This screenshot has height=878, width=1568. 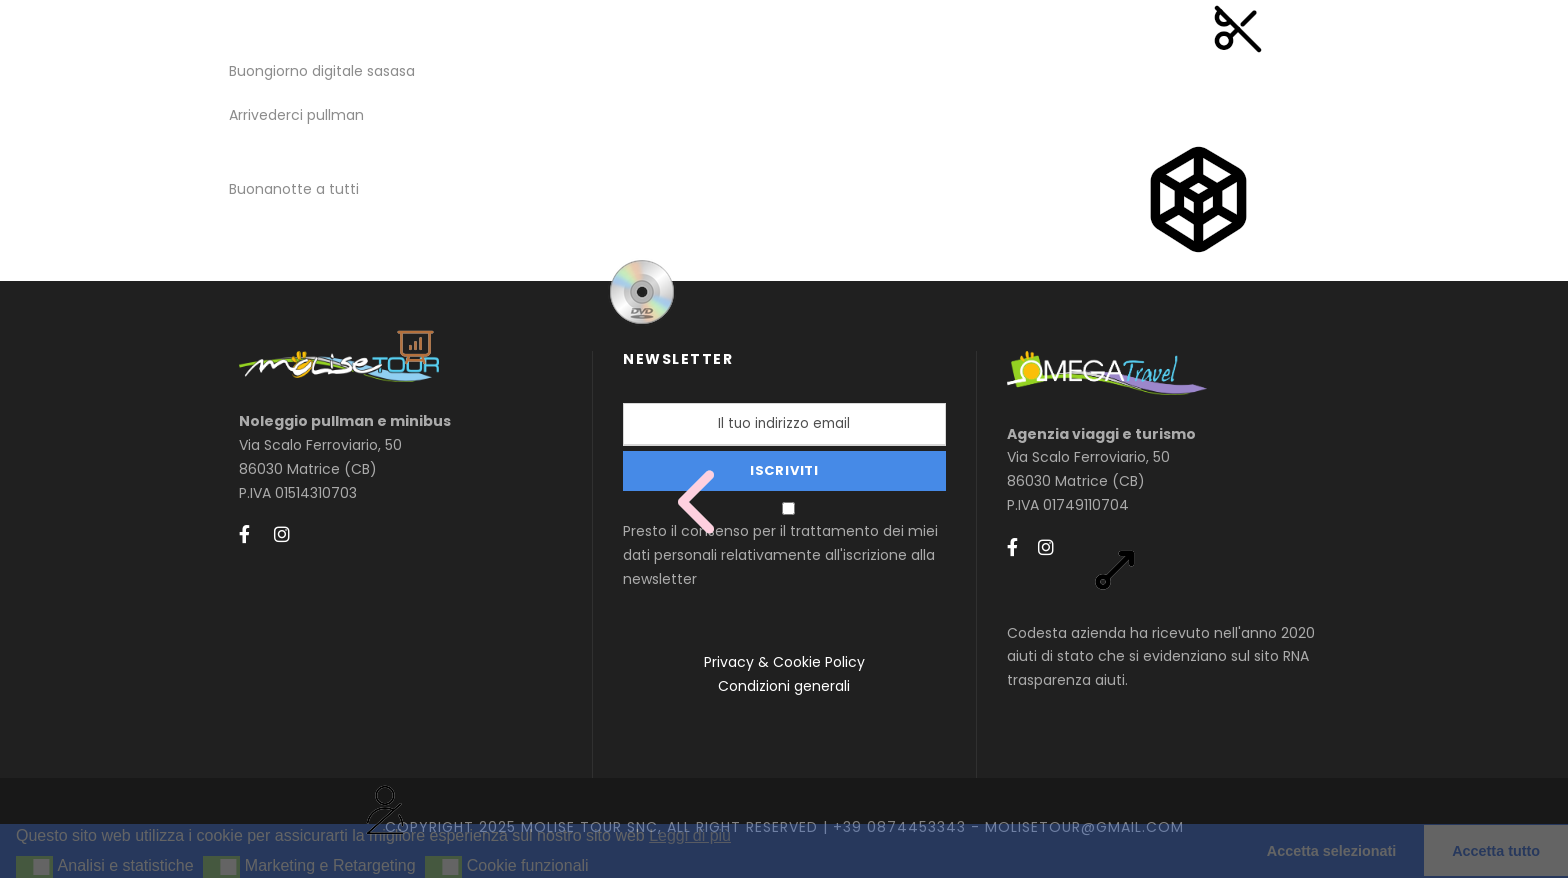 I want to click on view presentation or slideshow, so click(x=415, y=347).